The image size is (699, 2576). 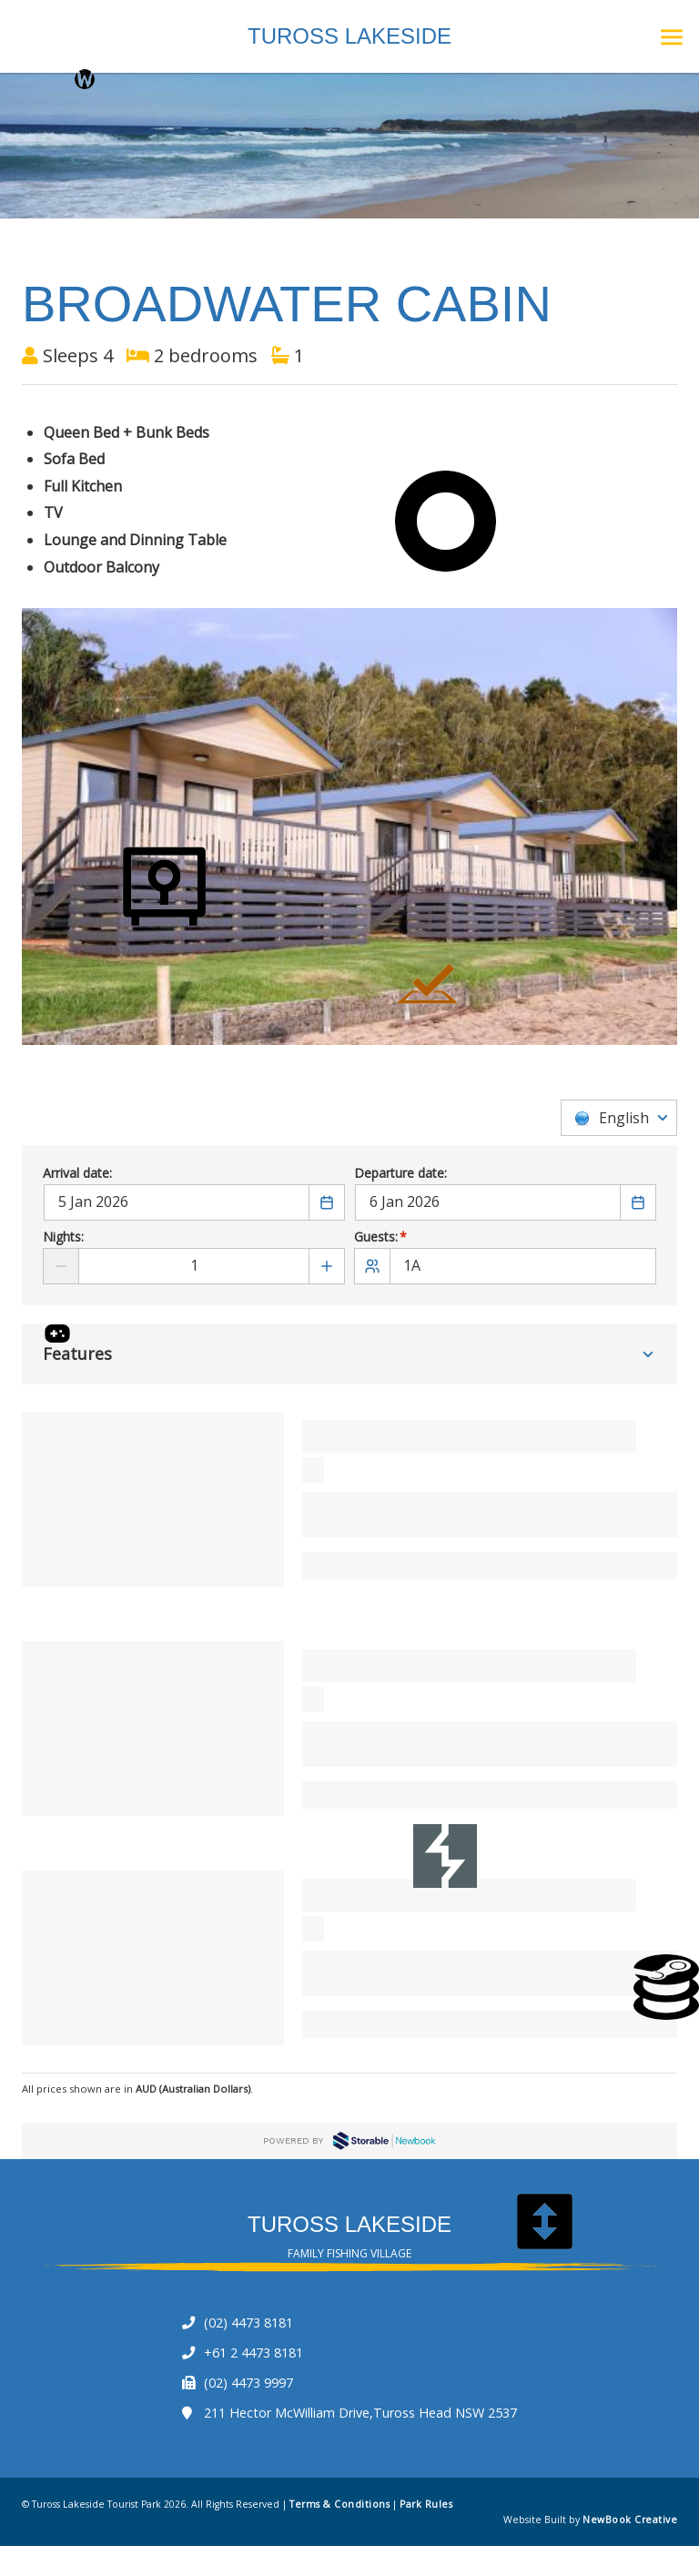 I want to click on open gaming or games section, so click(x=57, y=1334).